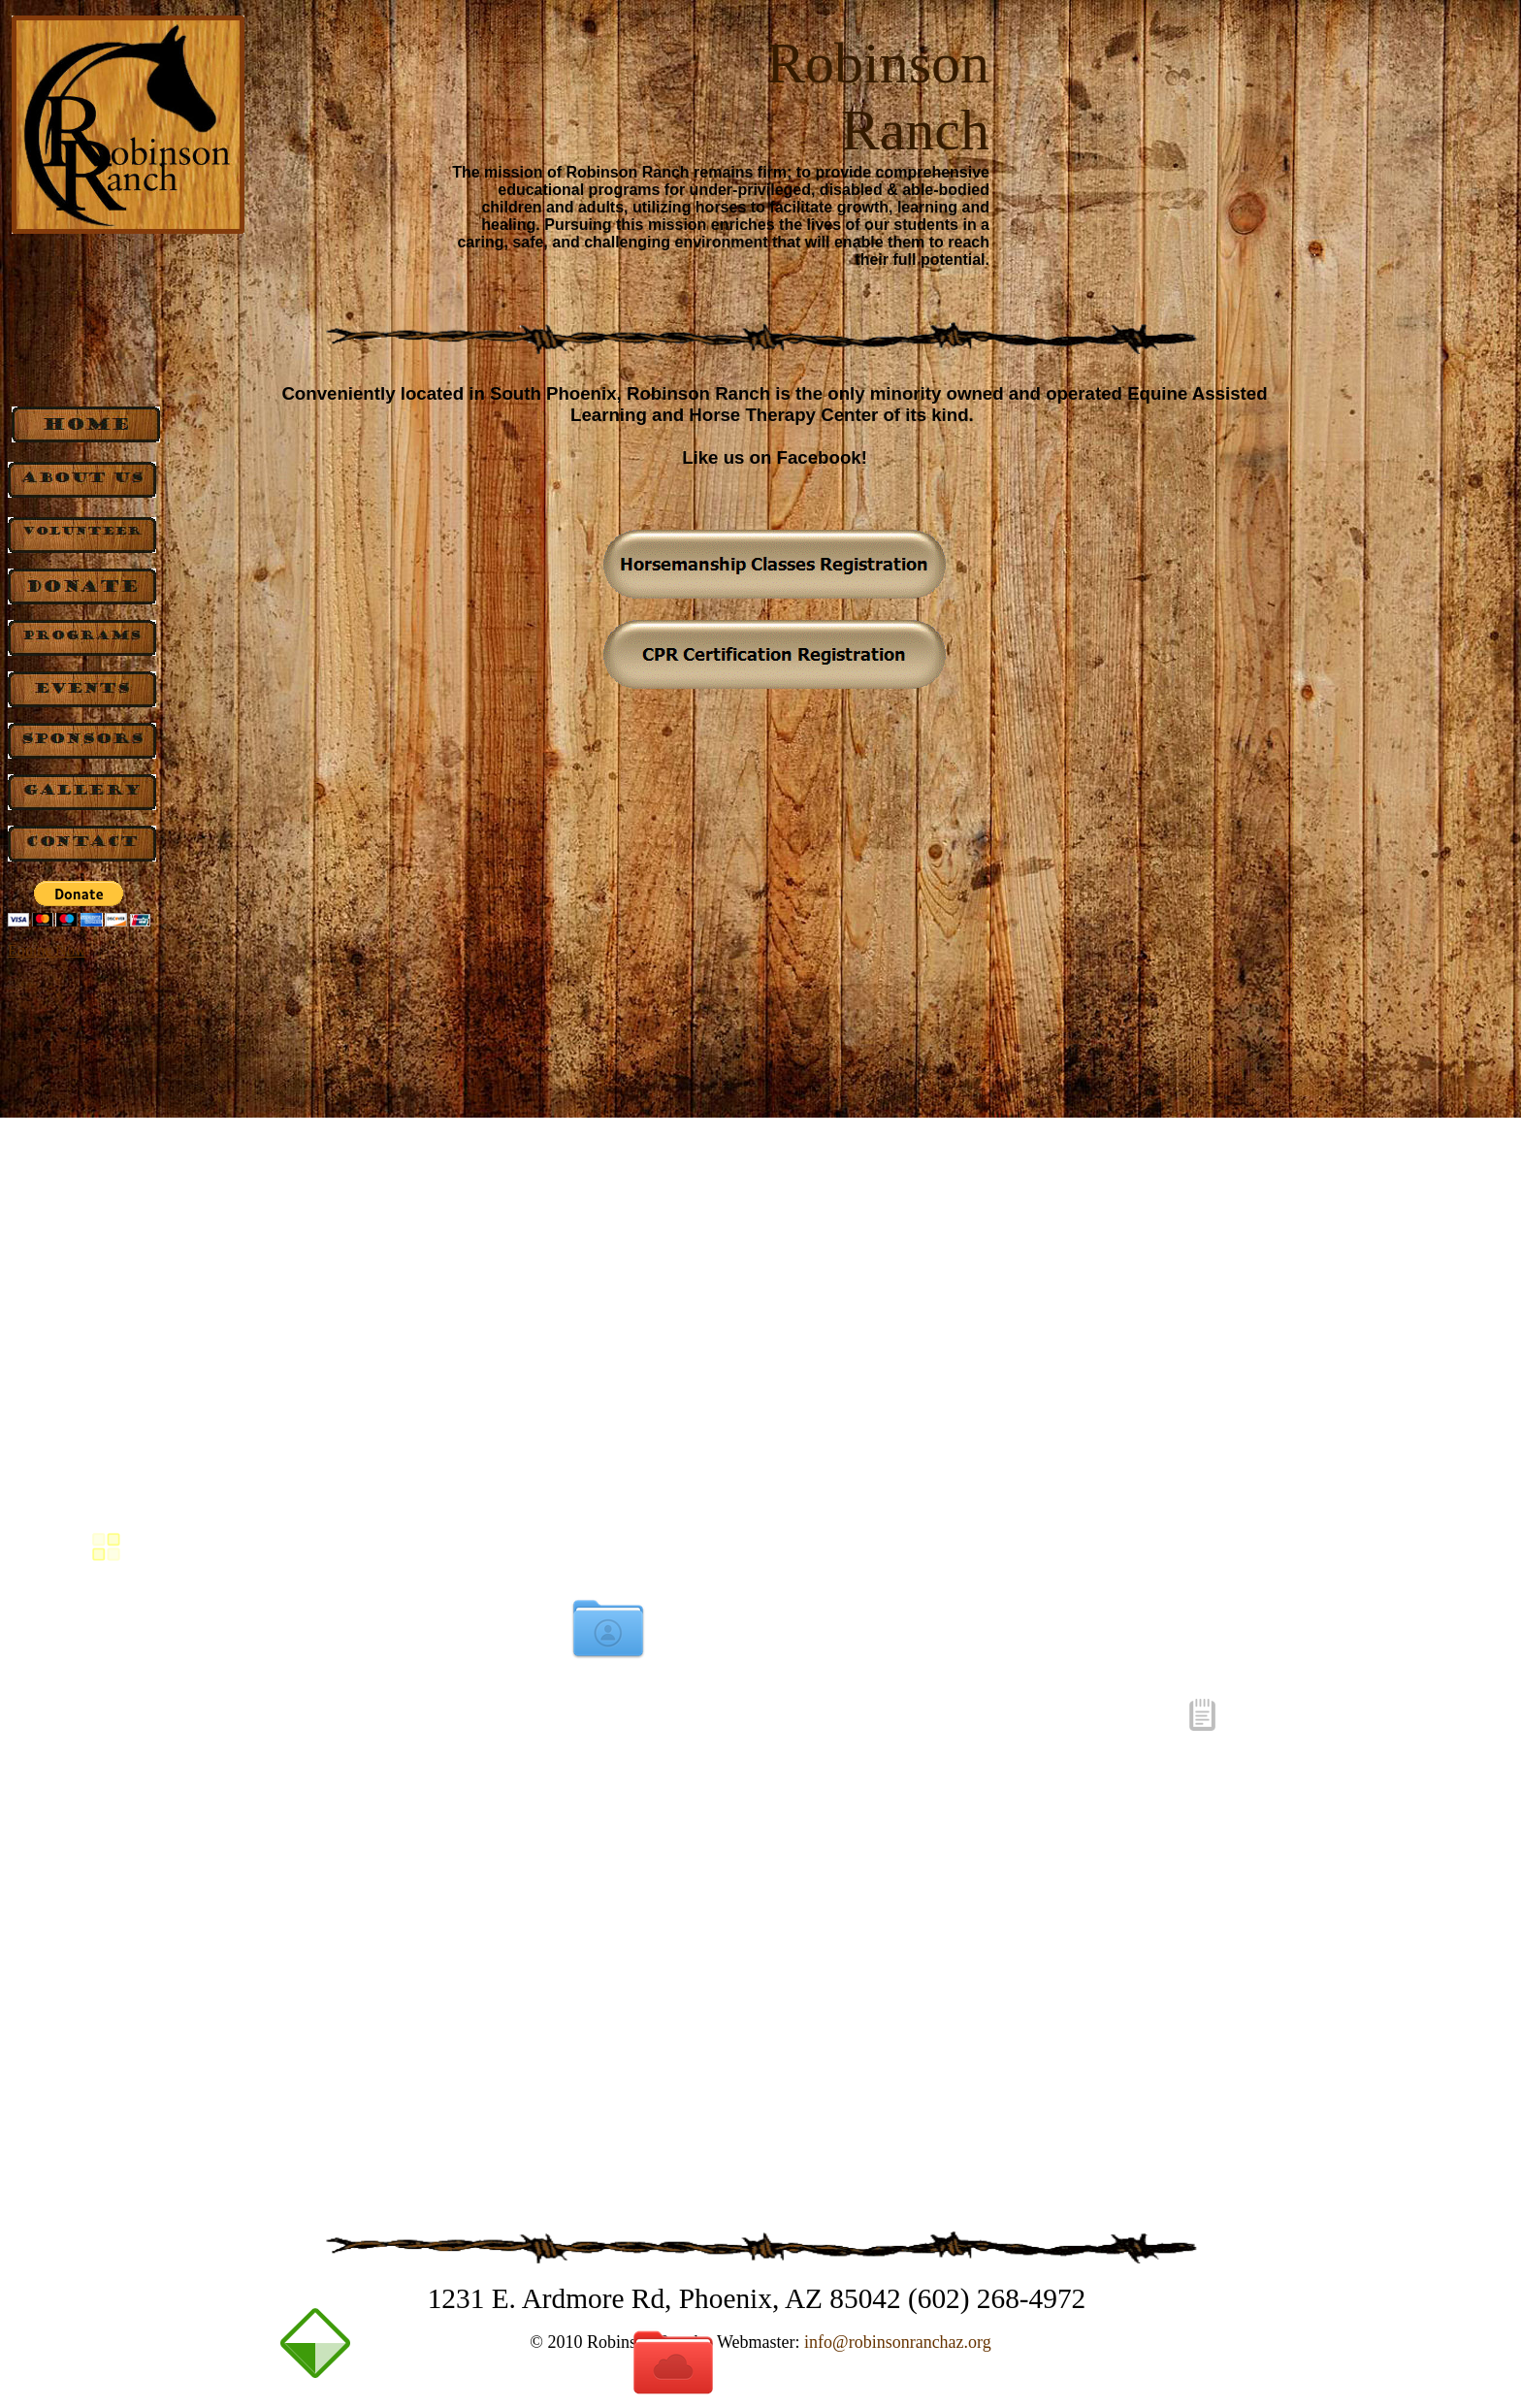  Describe the element at coordinates (107, 1547) in the screenshot. I see `launch lights off puzzle game` at that location.